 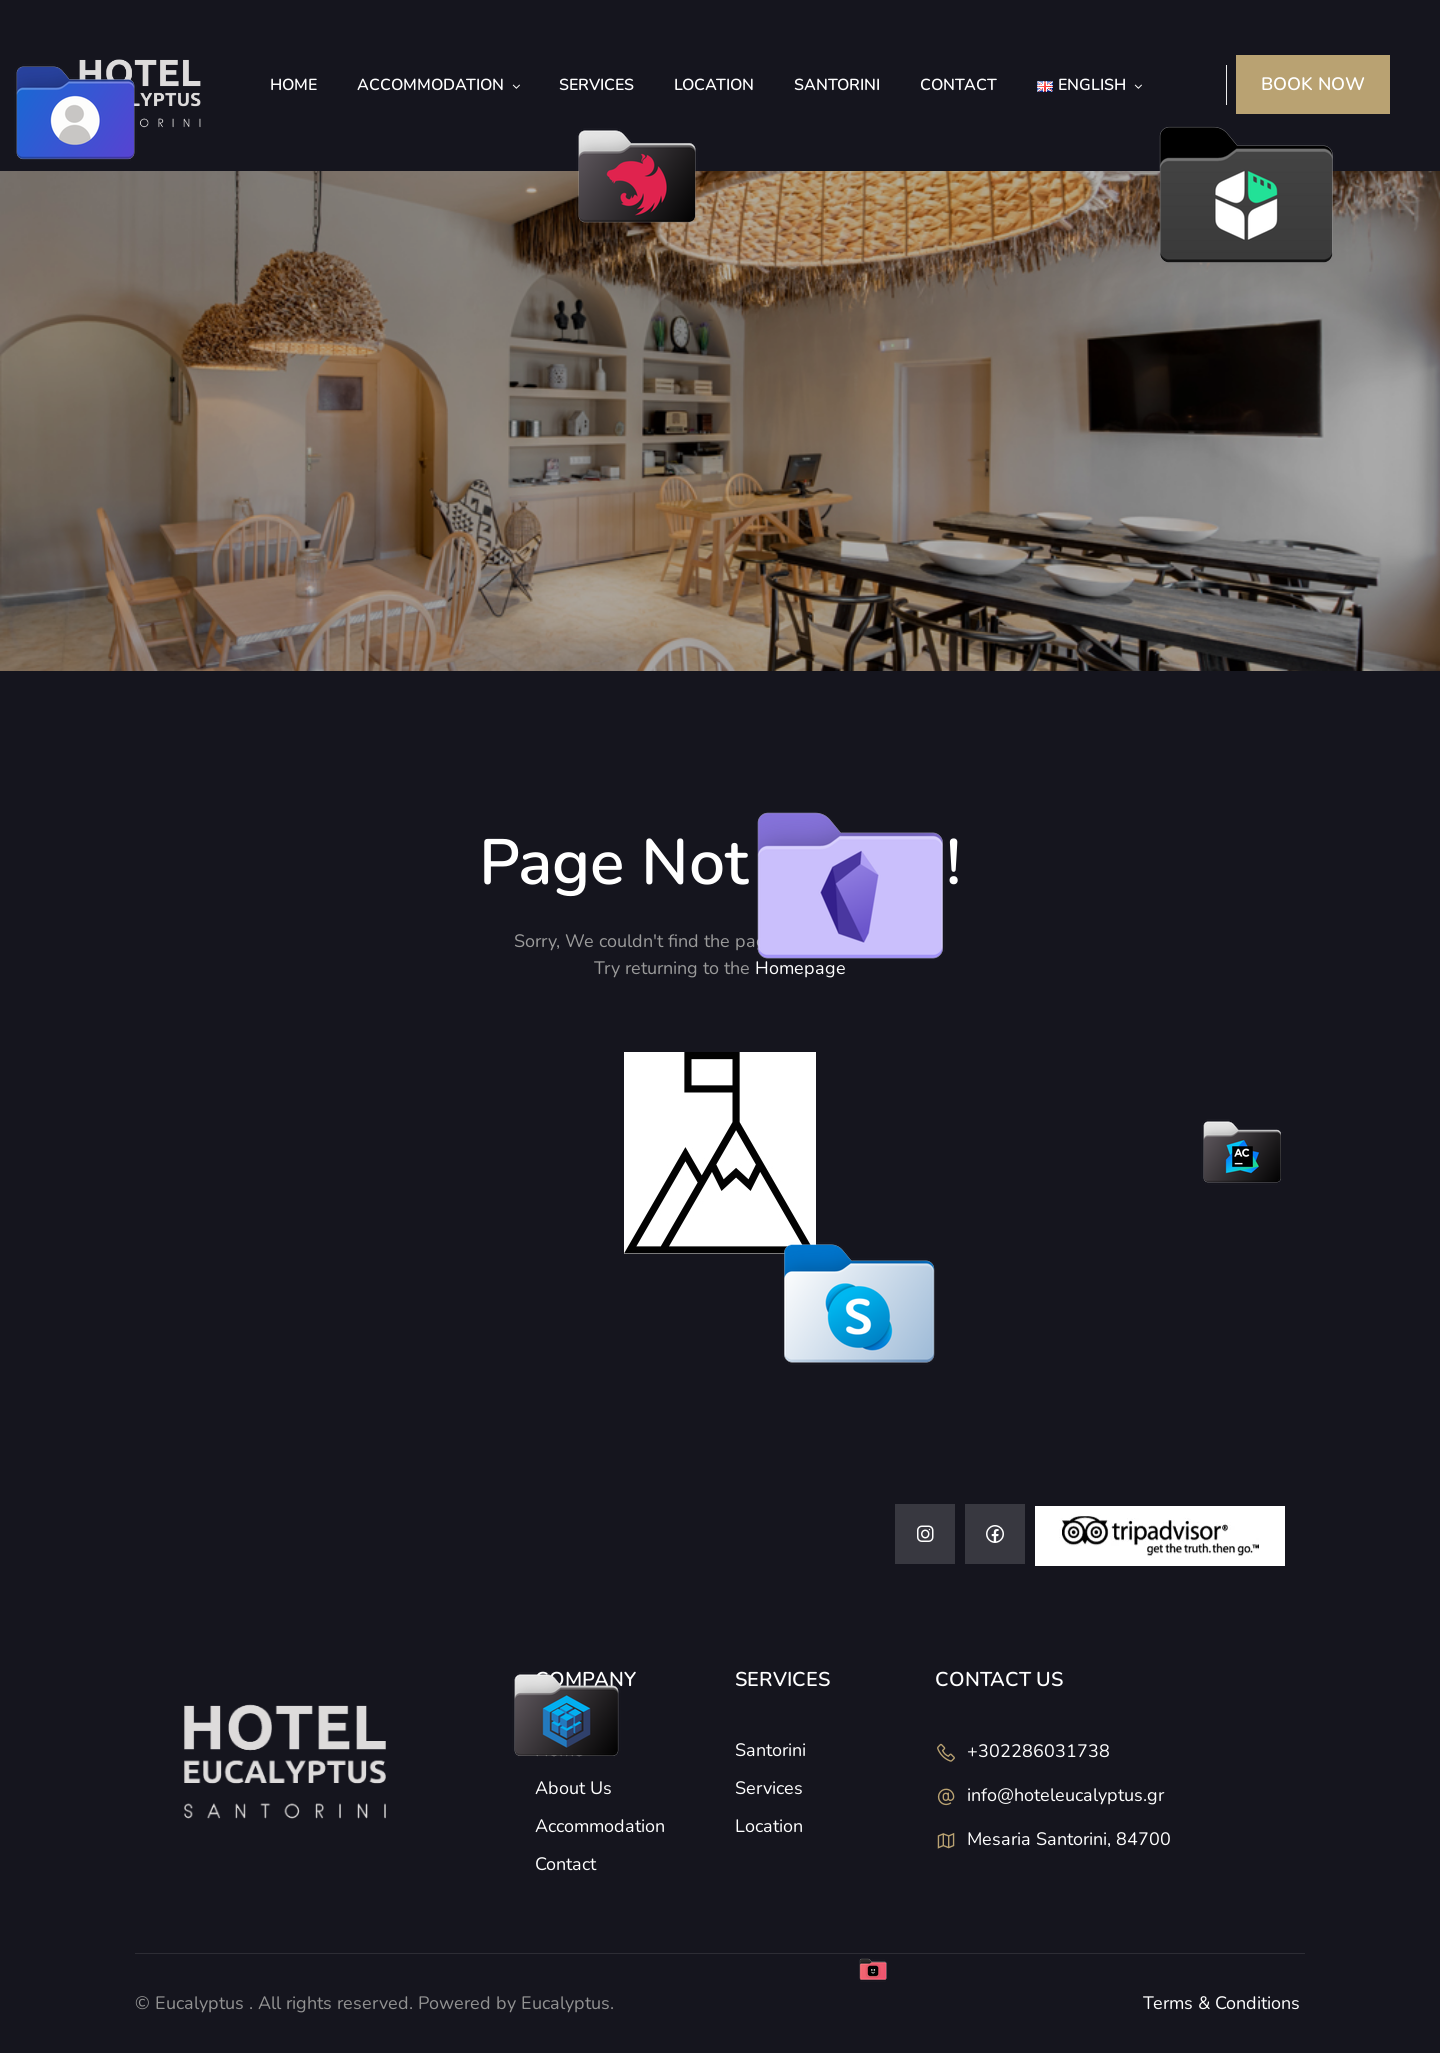 I want to click on open sequelize project folder, so click(x=566, y=1718).